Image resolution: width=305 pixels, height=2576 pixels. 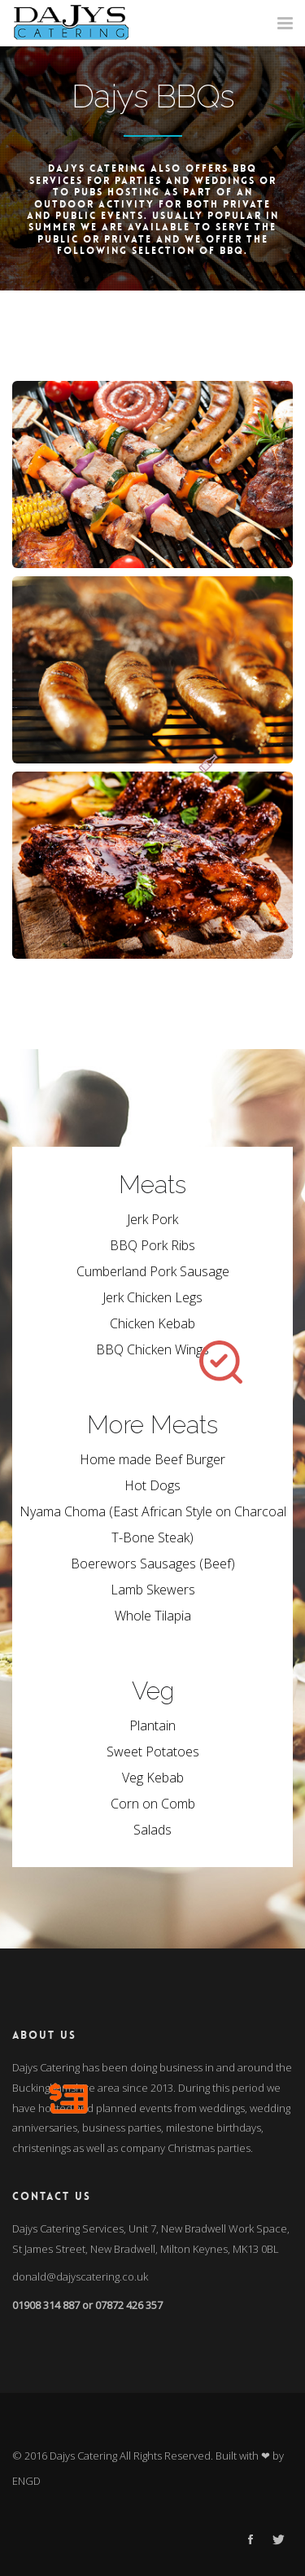 What do you see at coordinates (69, 2099) in the screenshot?
I see `view invoice or billing details` at bounding box center [69, 2099].